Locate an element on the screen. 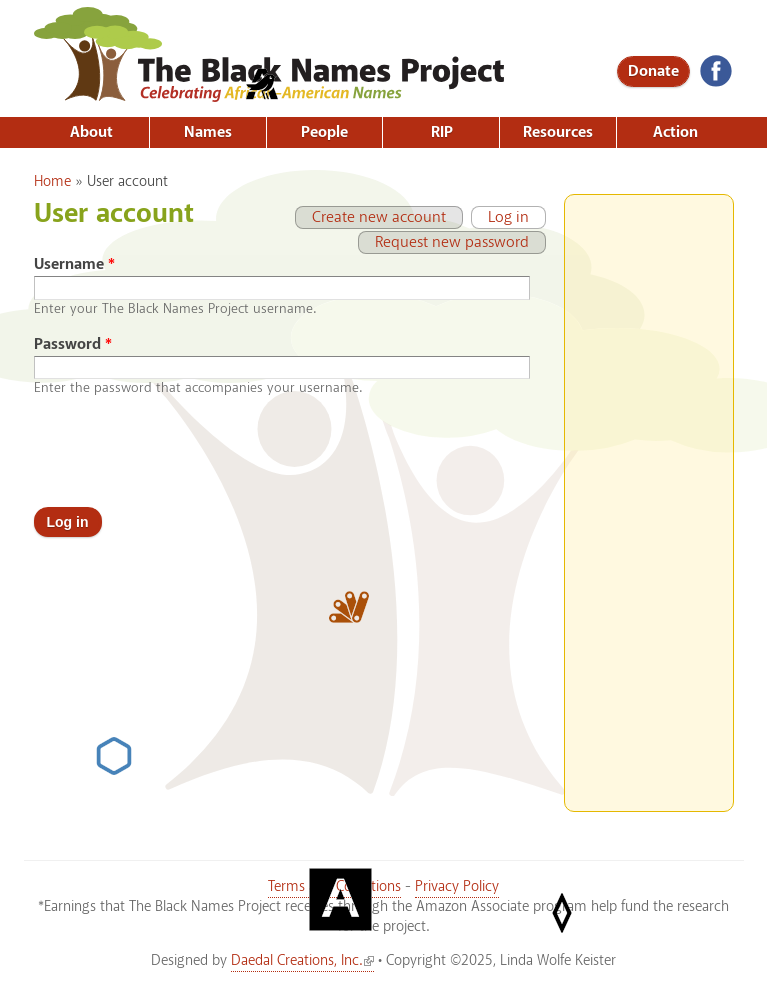  private division game publisher logo is located at coordinates (562, 913).